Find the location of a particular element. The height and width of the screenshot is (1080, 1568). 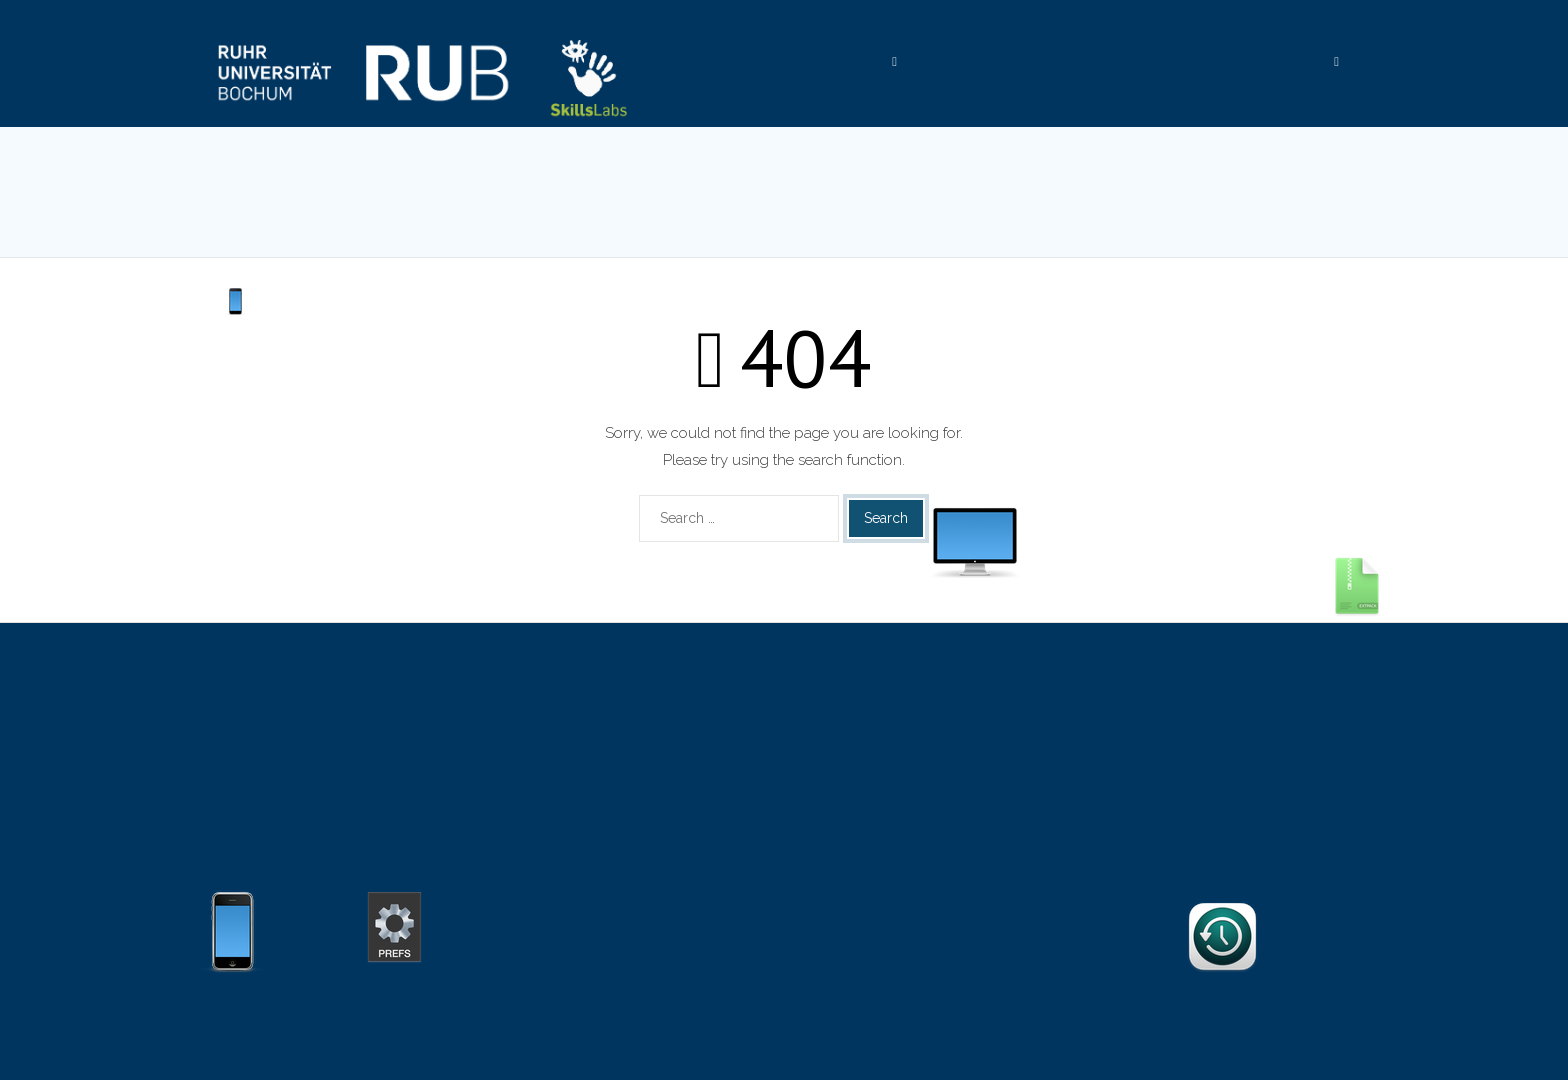

connect or sync an iPhone device is located at coordinates (232, 931).